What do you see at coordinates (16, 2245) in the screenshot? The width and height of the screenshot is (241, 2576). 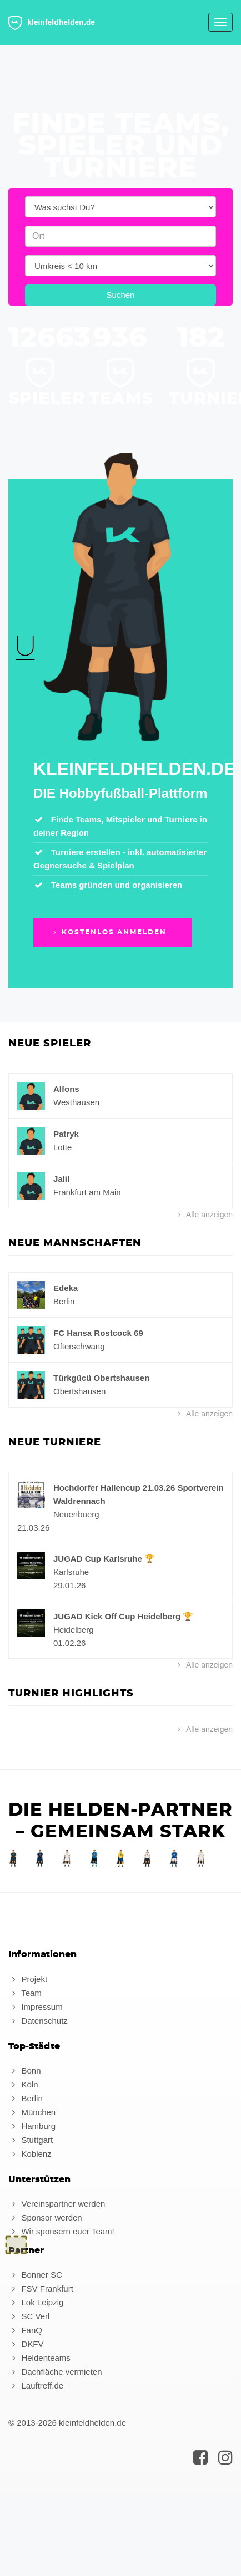 I see `select or crop a region` at bounding box center [16, 2245].